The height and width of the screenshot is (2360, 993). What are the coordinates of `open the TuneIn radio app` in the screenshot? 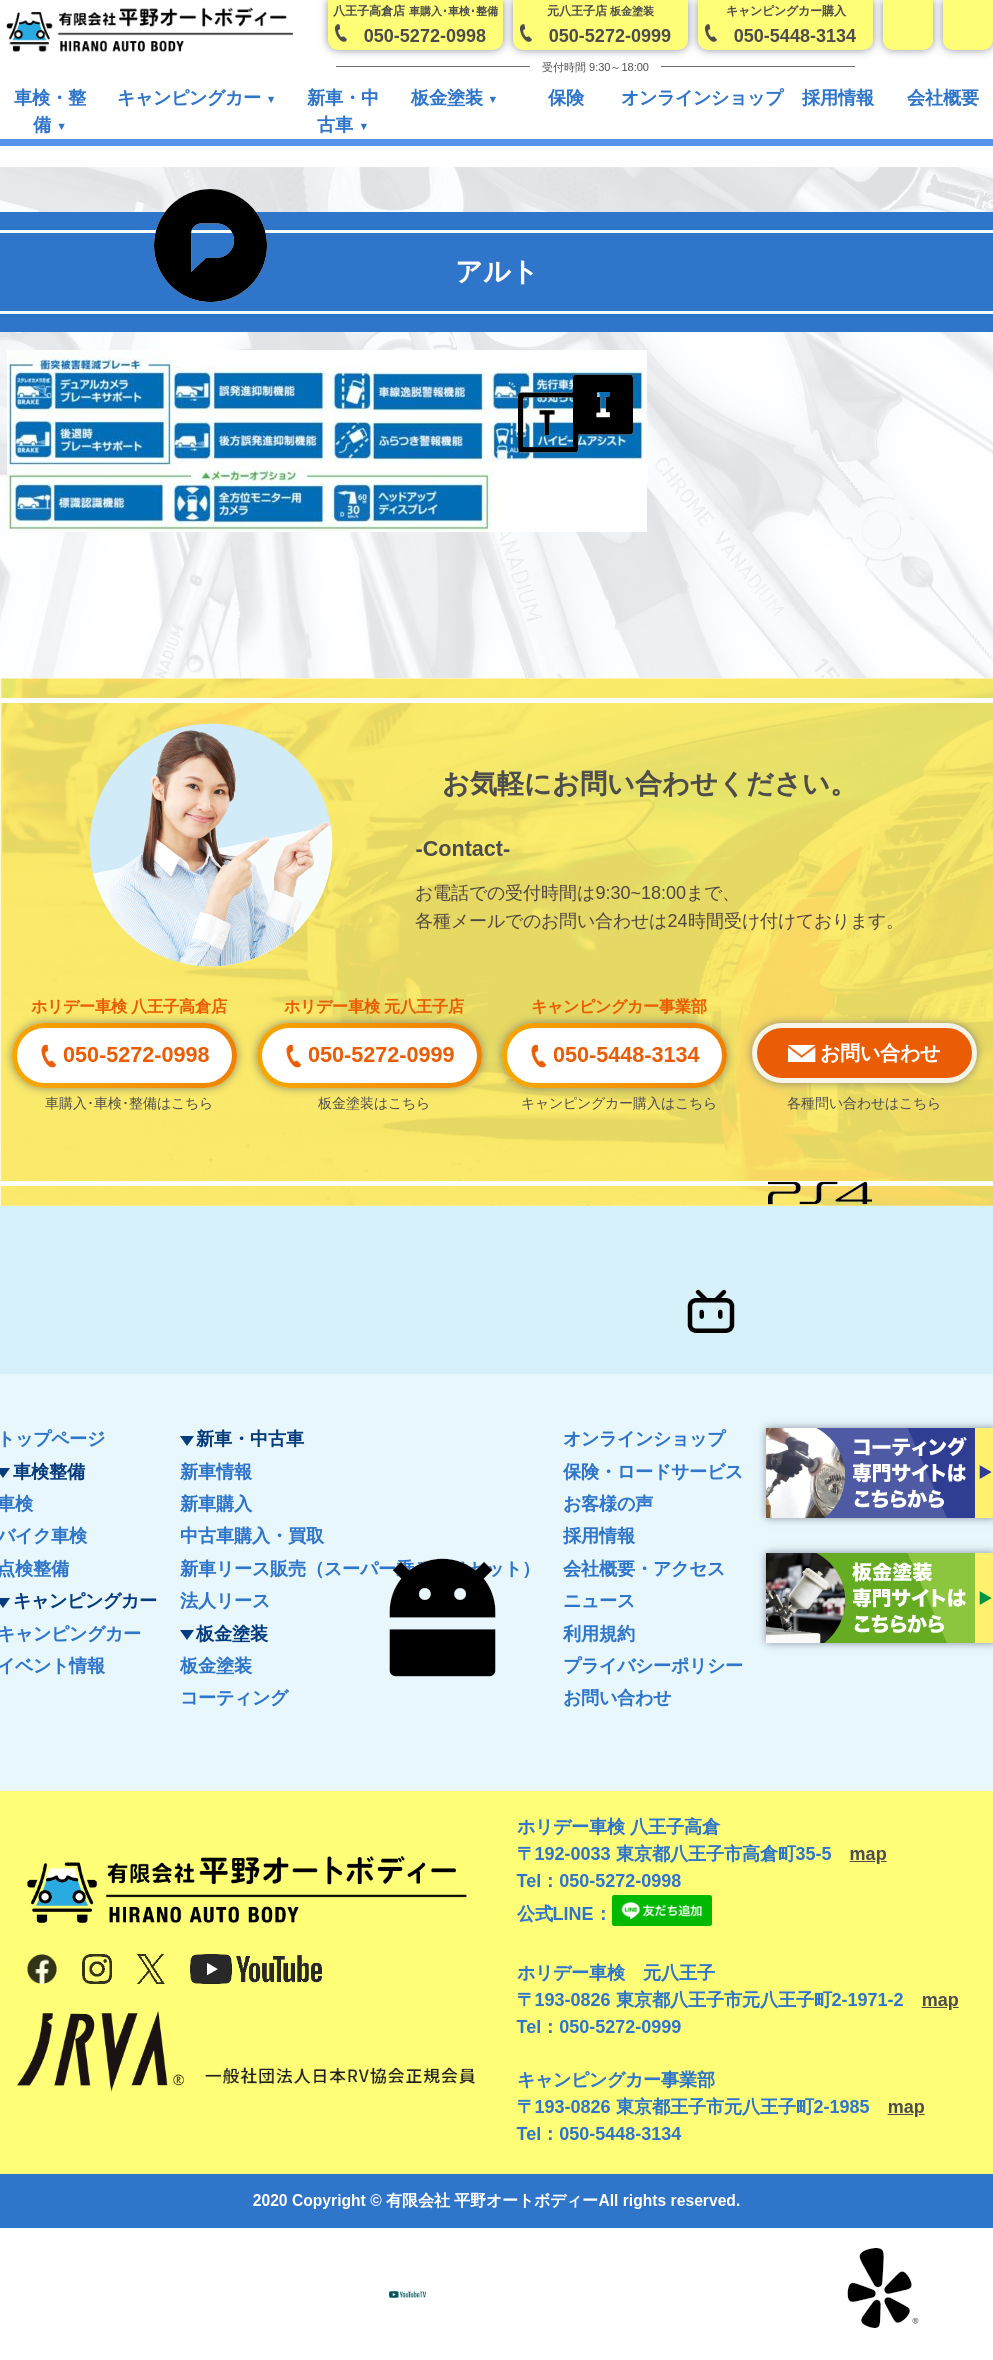 It's located at (575, 413).